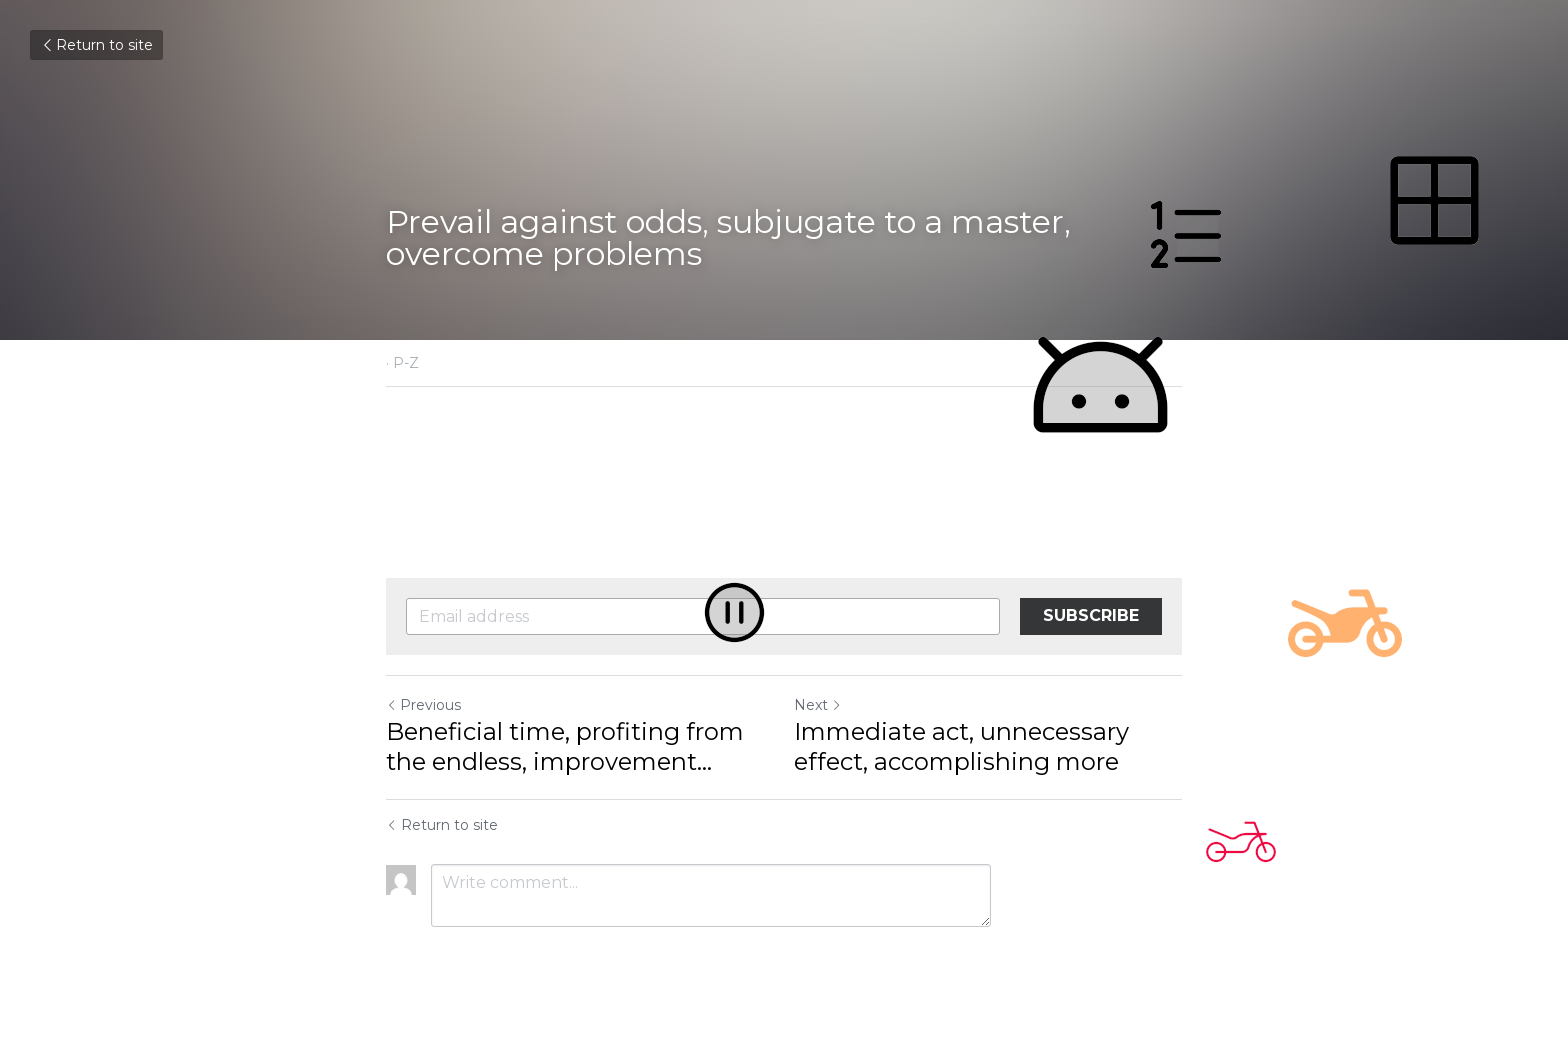  Describe the element at coordinates (1241, 843) in the screenshot. I see `select motorcycle as vehicle type` at that location.